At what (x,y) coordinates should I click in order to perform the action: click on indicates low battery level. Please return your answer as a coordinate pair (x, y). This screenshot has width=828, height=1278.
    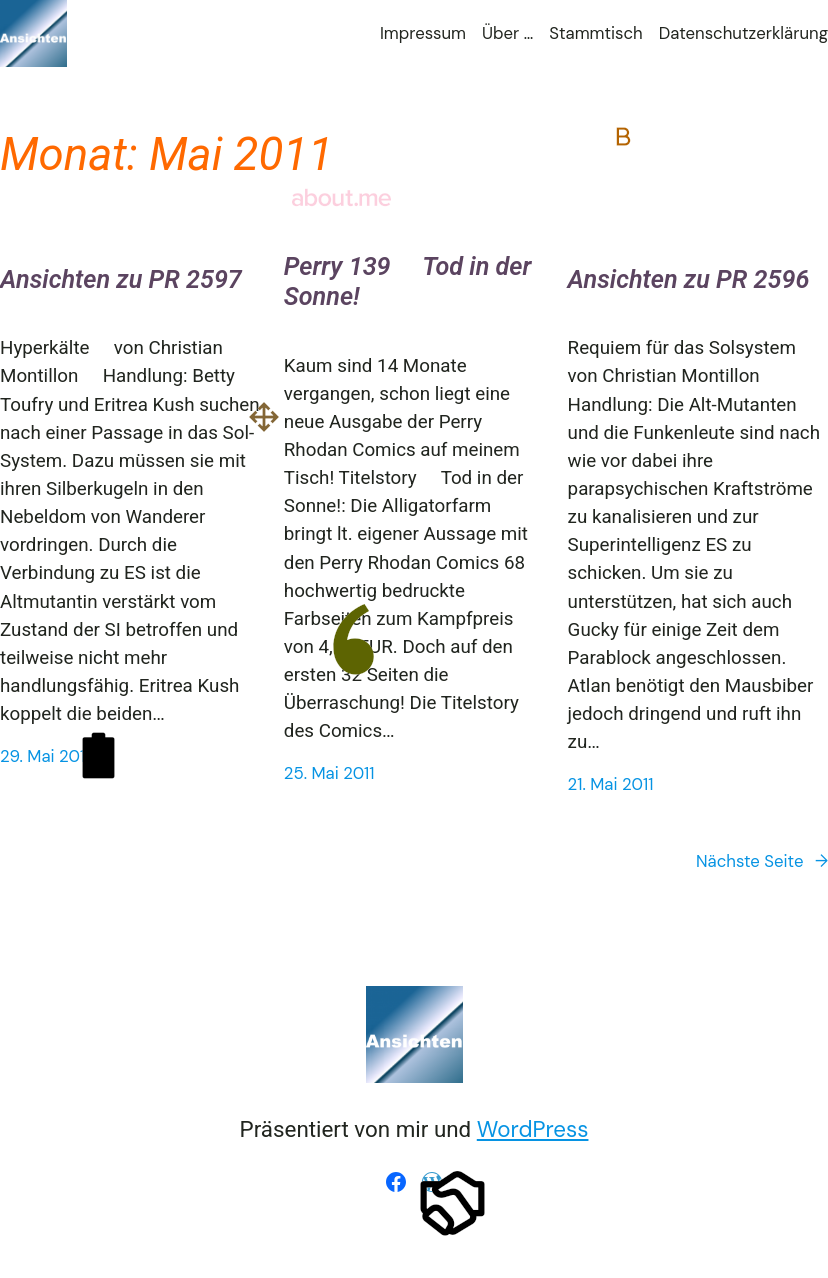
    Looking at the image, I should click on (98, 755).